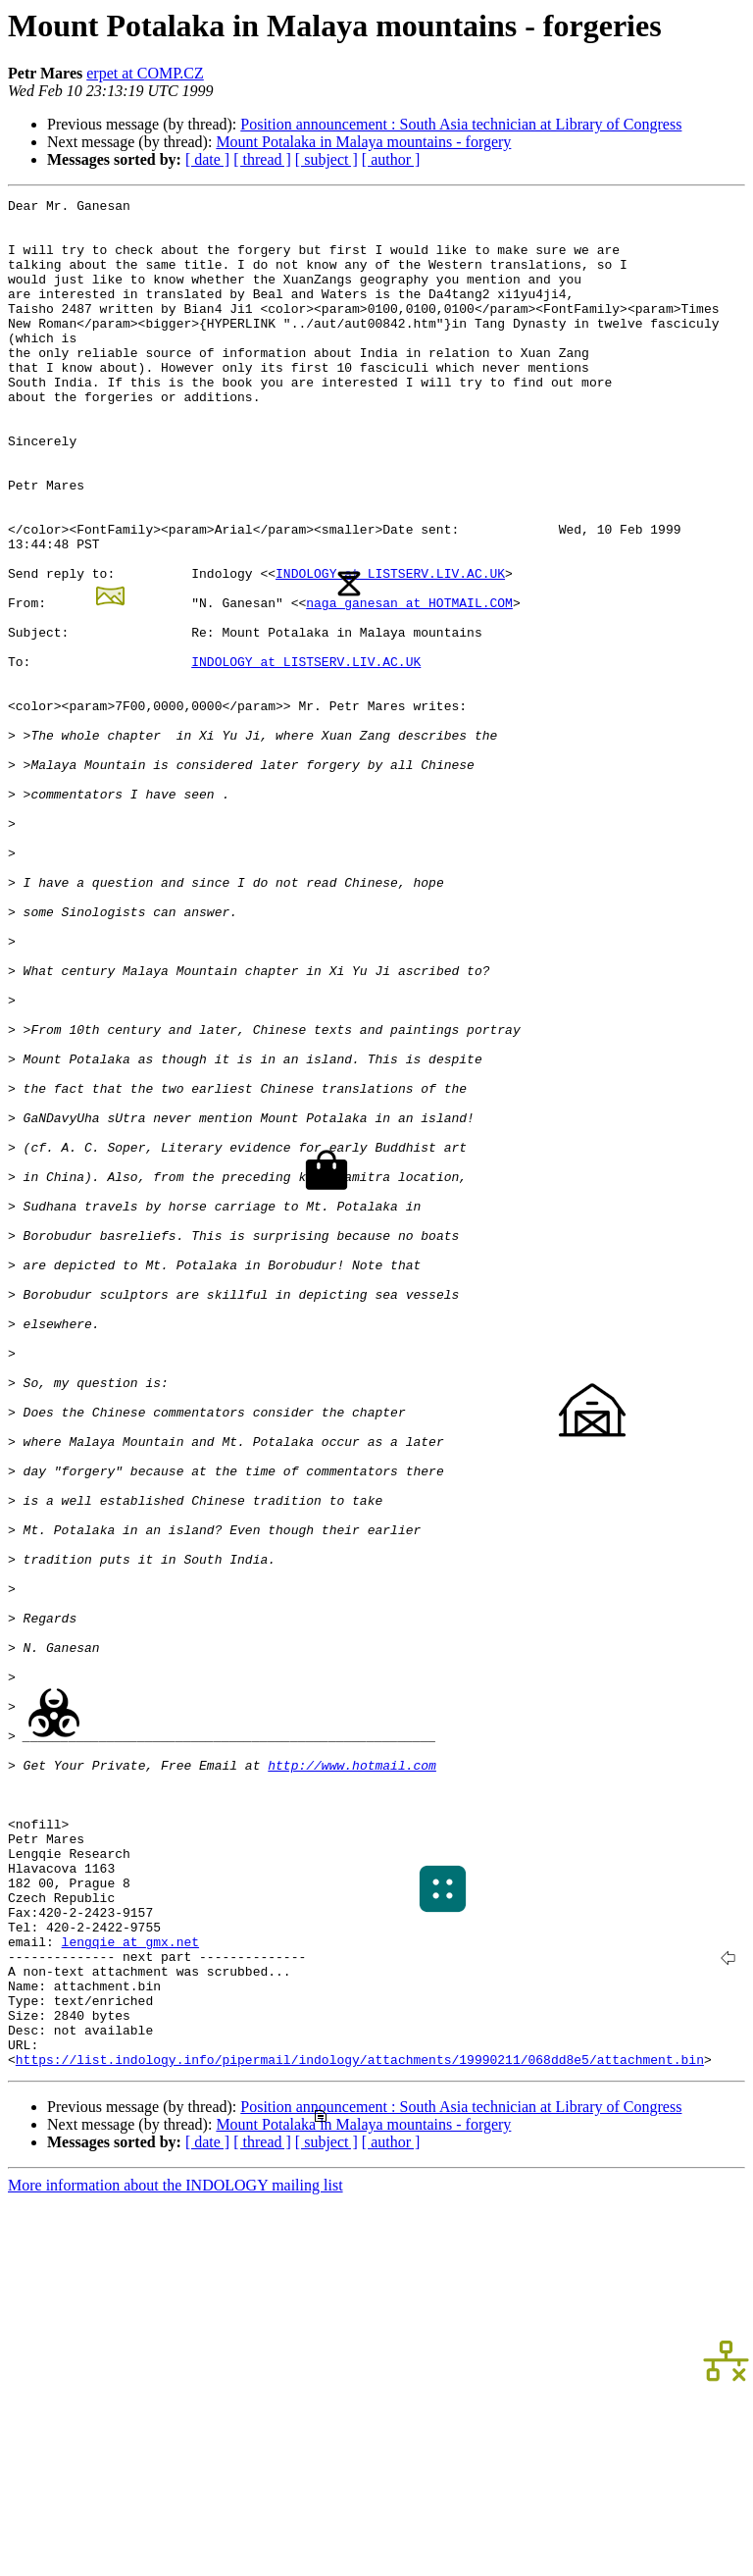  Describe the element at coordinates (592, 1415) in the screenshot. I see `access farm or agricultural settings` at that location.